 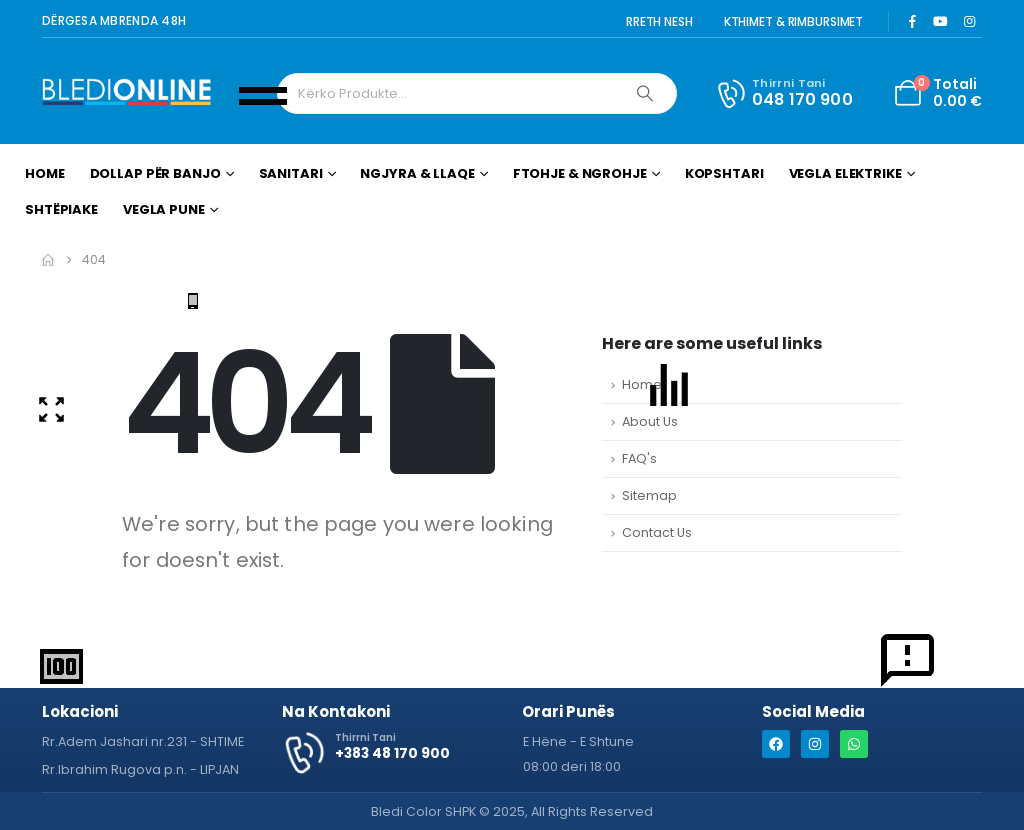 I want to click on view currency or money-related features, so click(x=61, y=666).